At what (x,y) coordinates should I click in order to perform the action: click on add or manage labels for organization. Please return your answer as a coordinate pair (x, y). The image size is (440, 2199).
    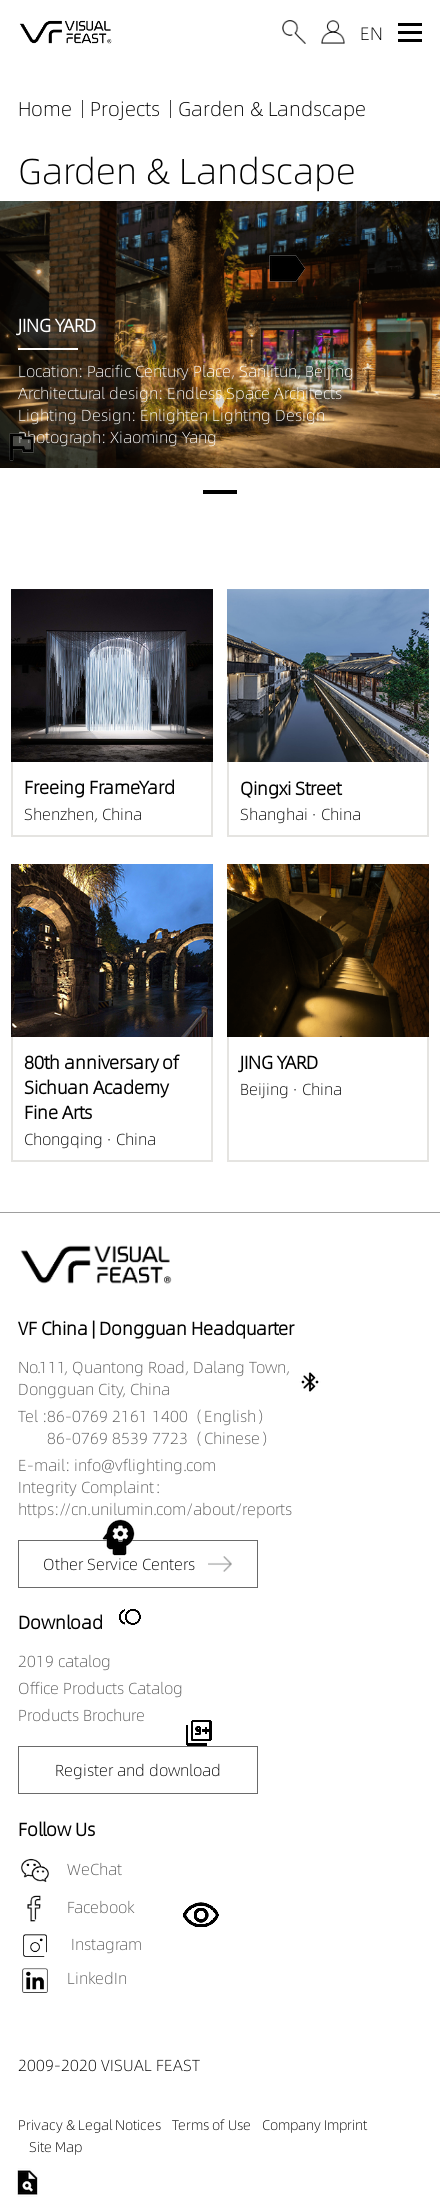
    Looking at the image, I should click on (286, 268).